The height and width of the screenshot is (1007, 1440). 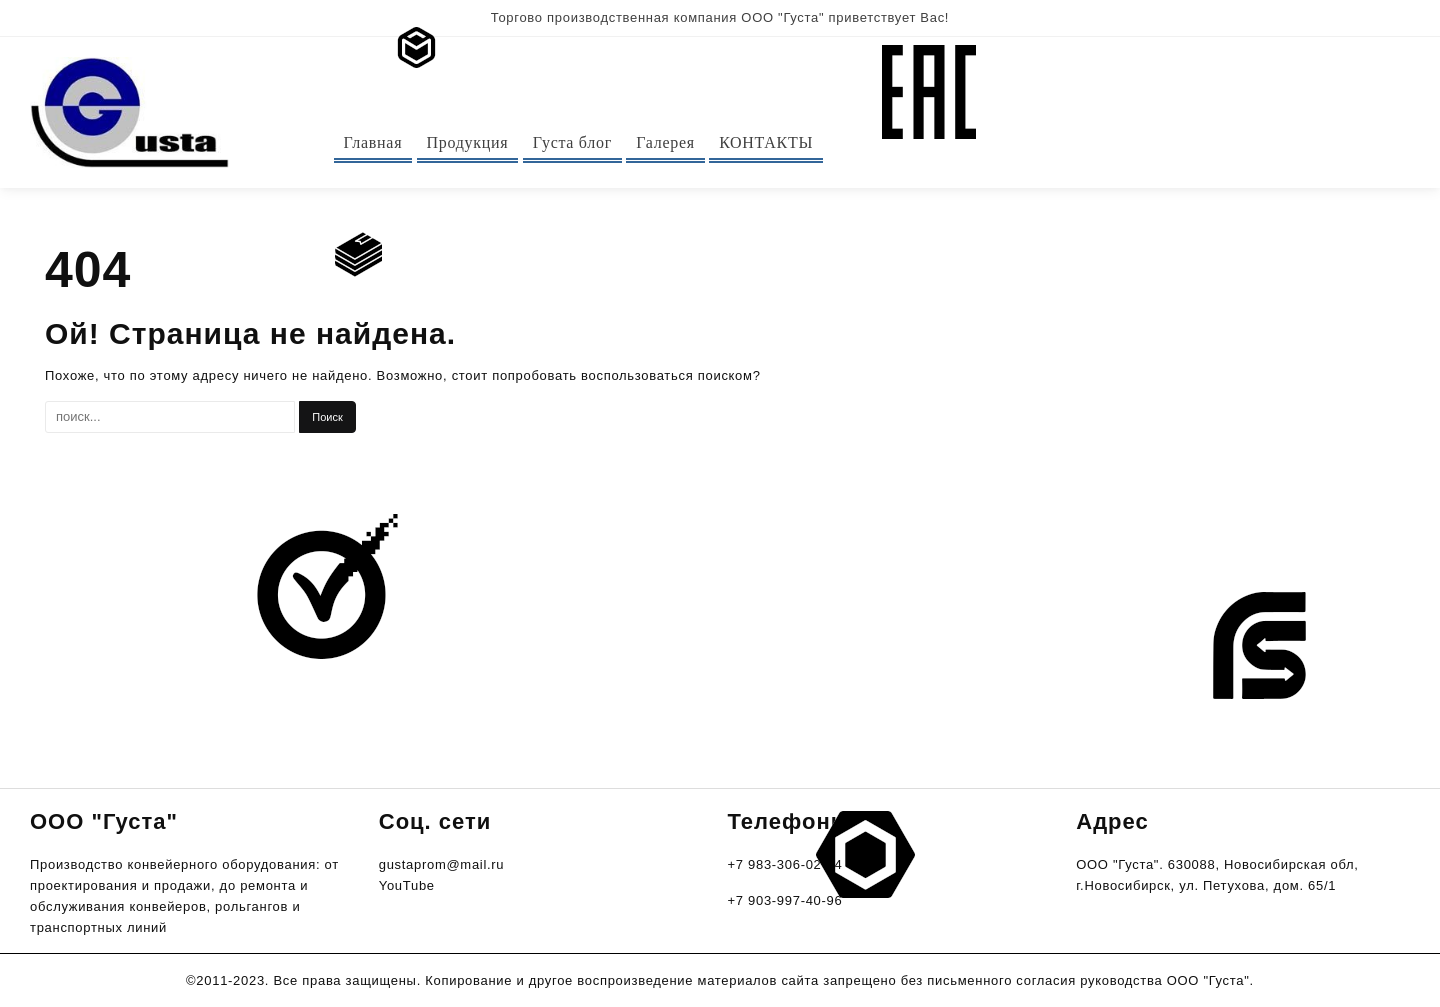 What do you see at coordinates (865, 854) in the screenshot?
I see `eslint code linting tool logo` at bounding box center [865, 854].